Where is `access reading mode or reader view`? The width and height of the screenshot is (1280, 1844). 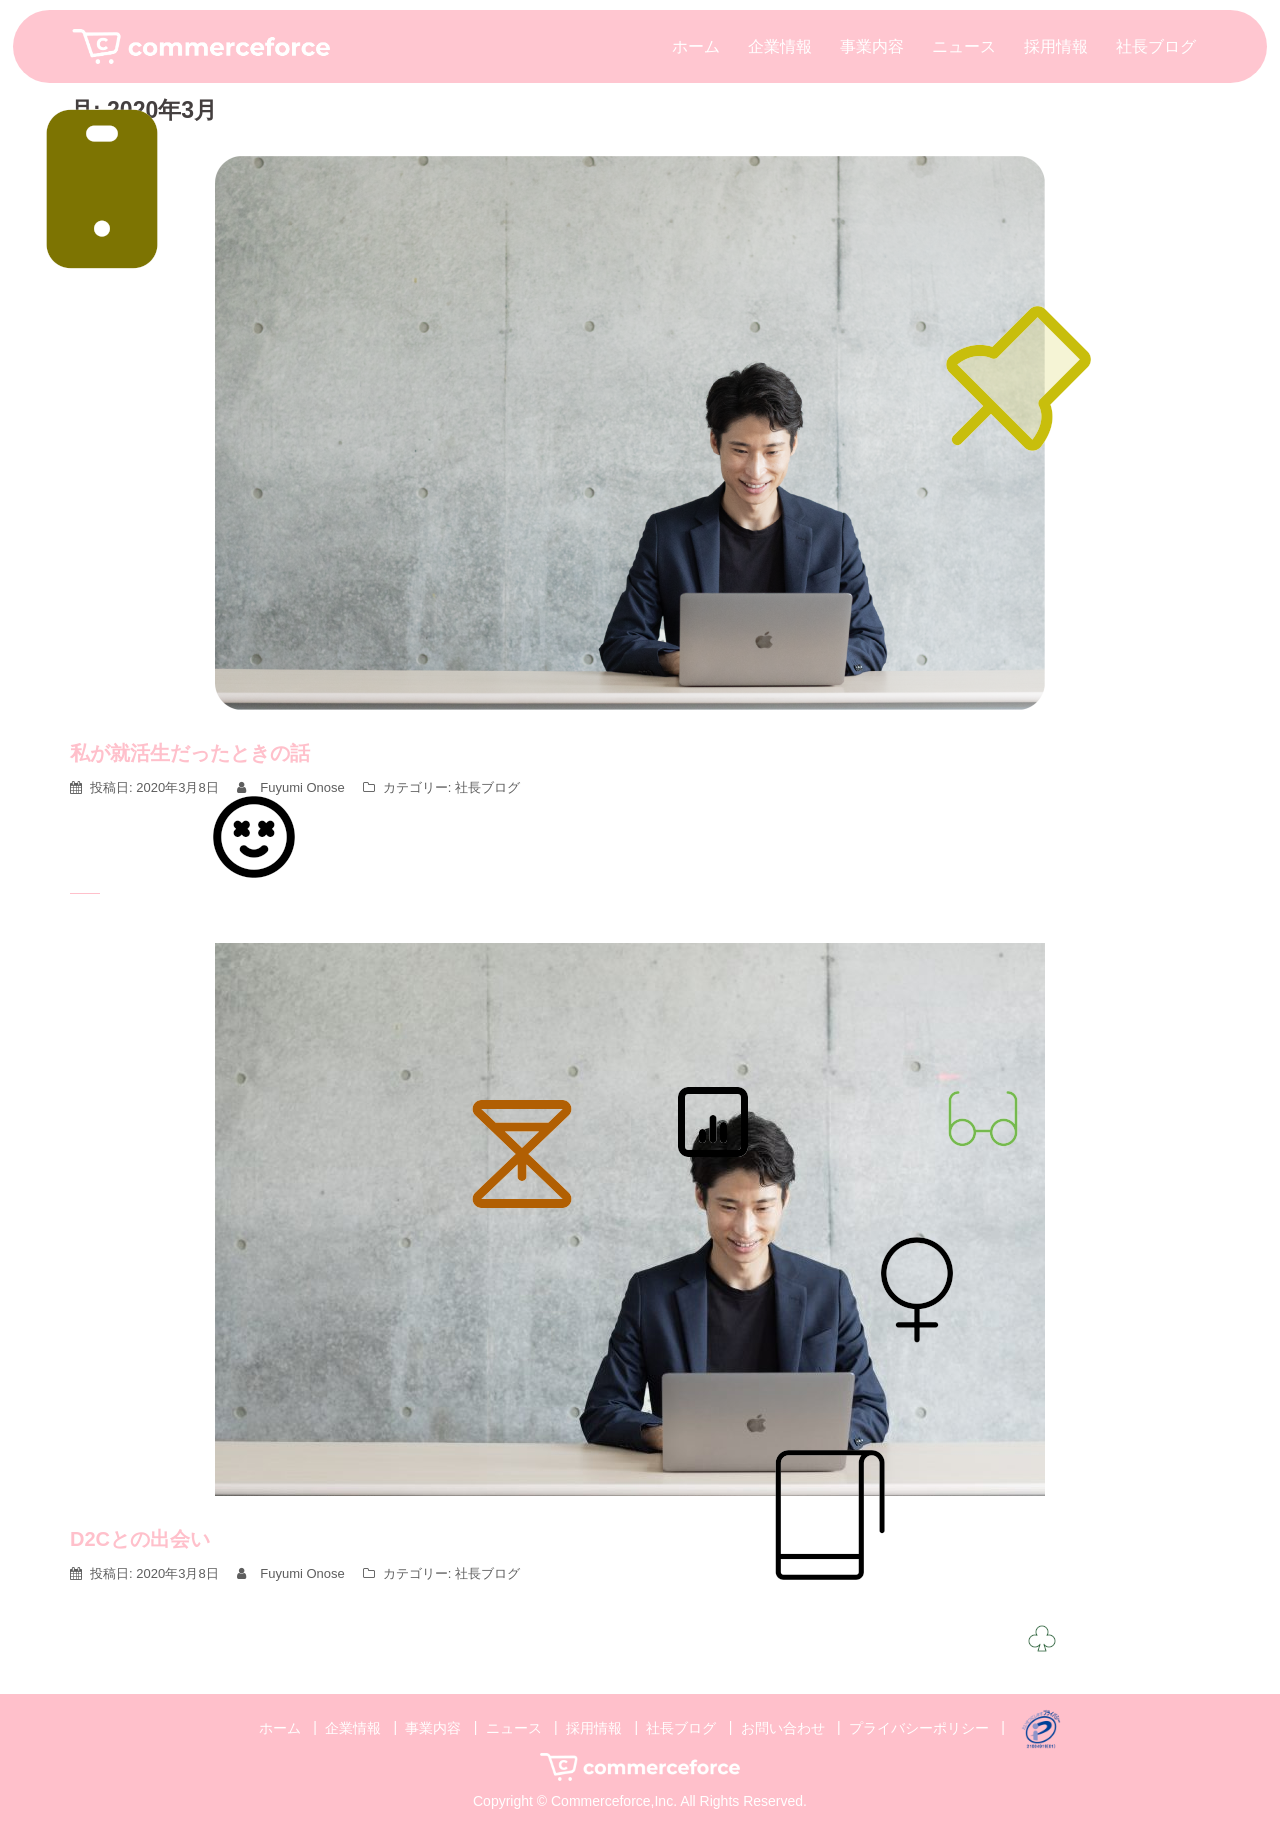
access reading mode or reader view is located at coordinates (983, 1120).